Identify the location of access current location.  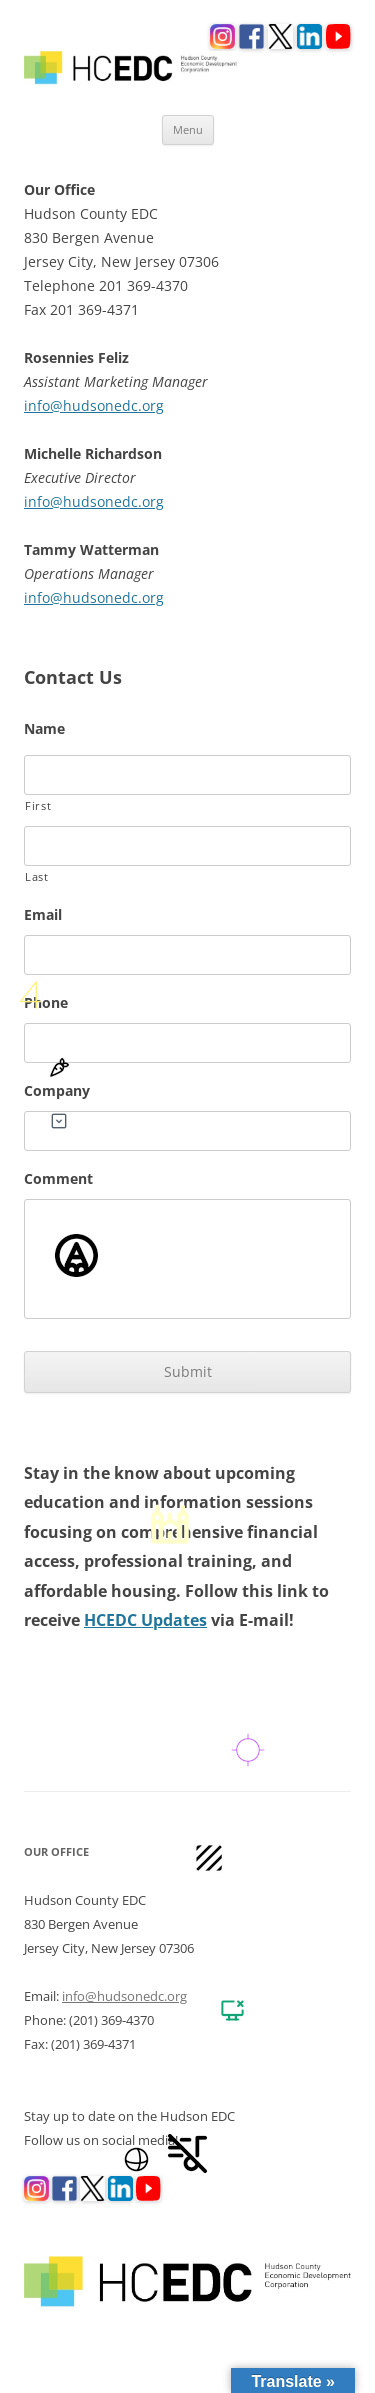
(248, 1750).